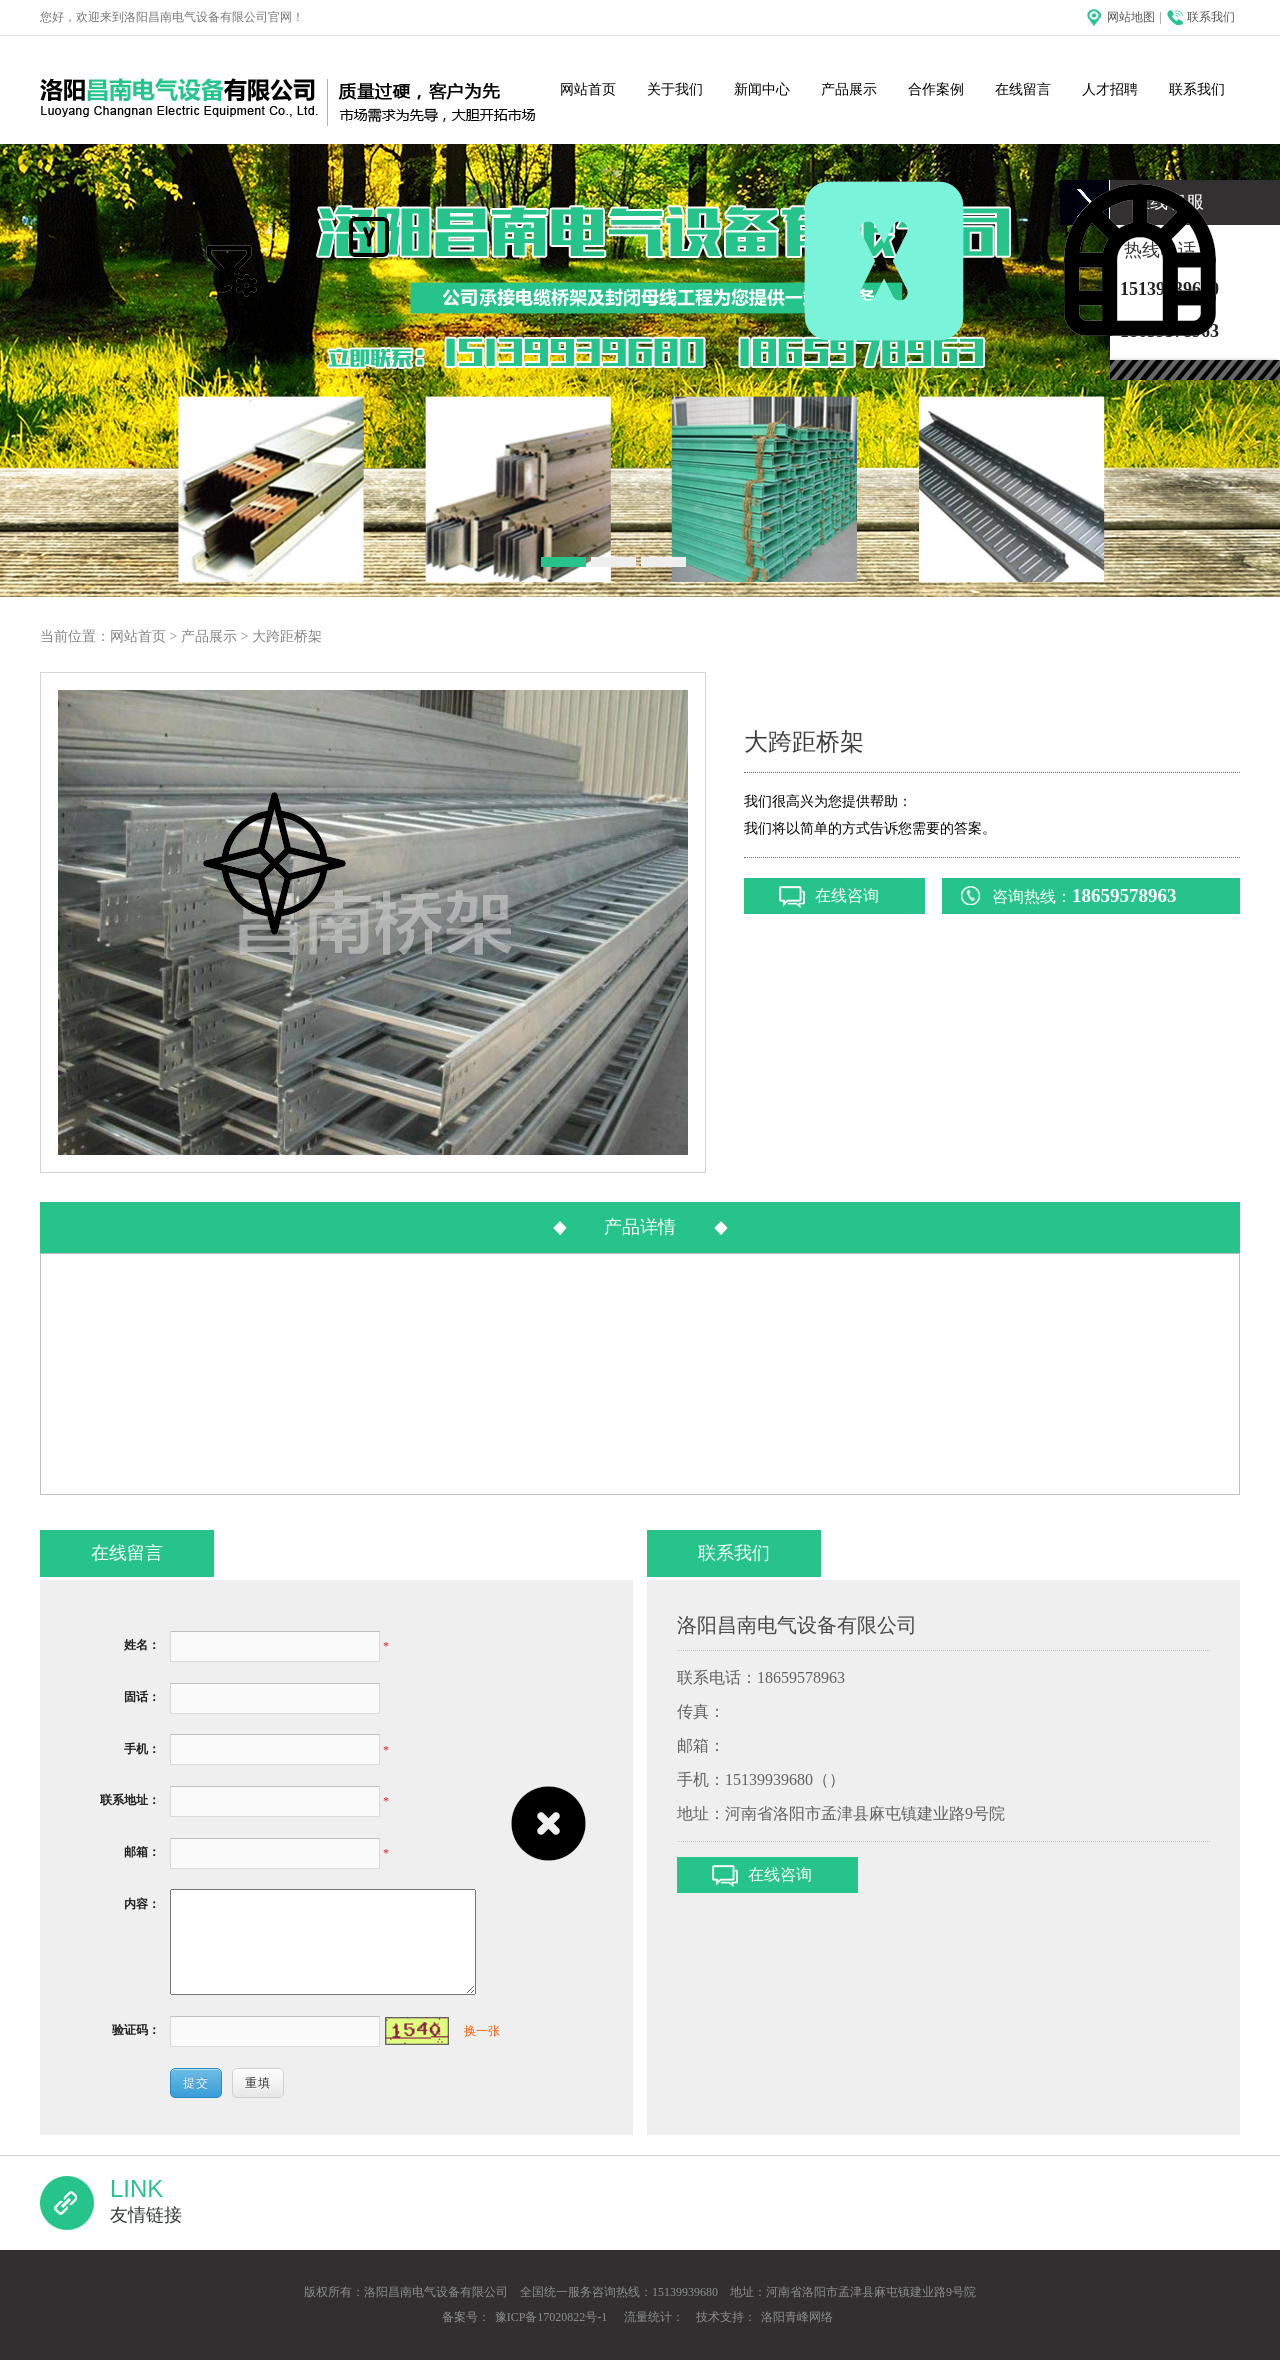 This screenshot has width=1280, height=2360. I want to click on close or dismiss a window, so click(884, 261).